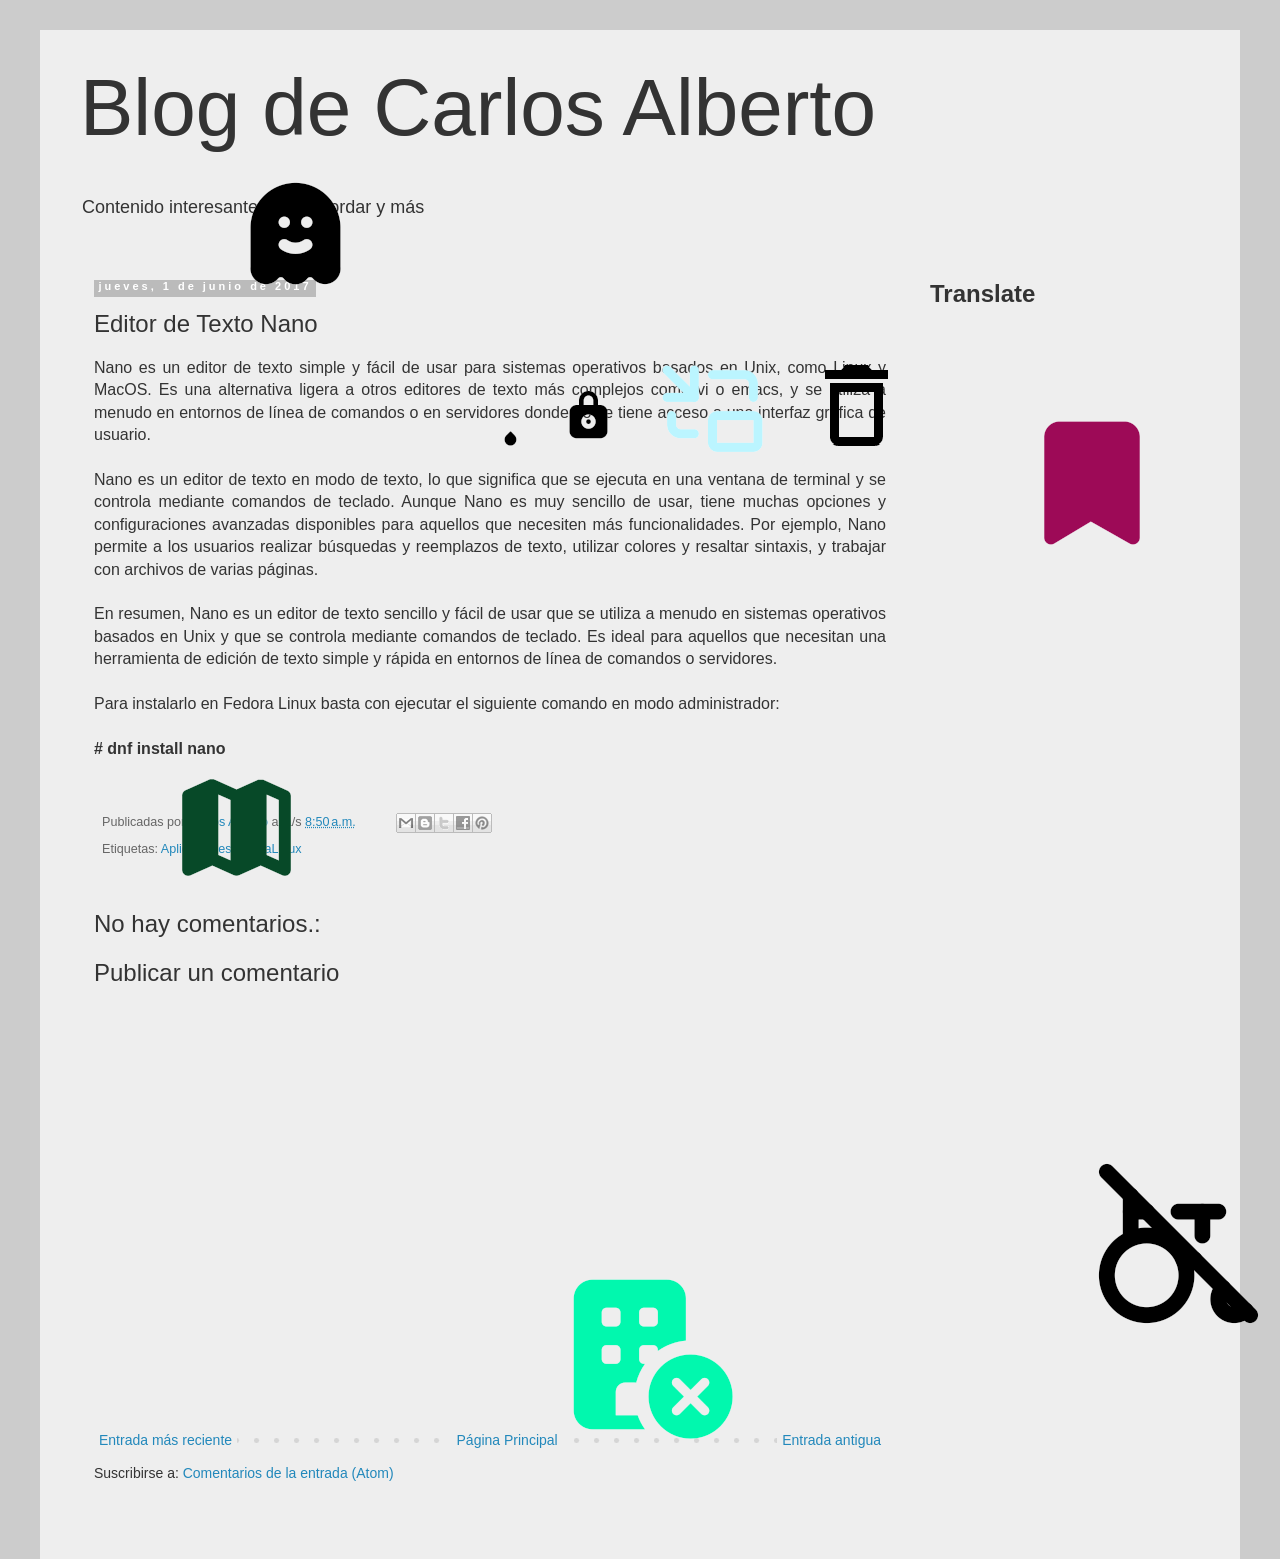 This screenshot has width=1280, height=1559. Describe the element at coordinates (295, 233) in the screenshot. I see `toggle incognito or ghost mode` at that location.